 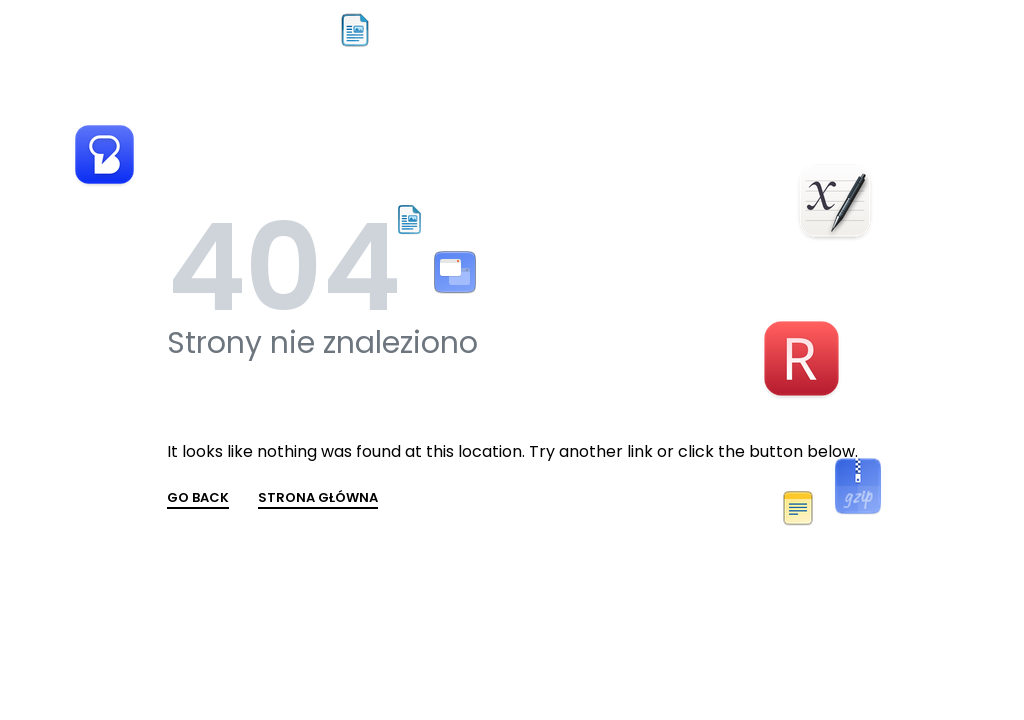 What do you see at coordinates (798, 508) in the screenshot?
I see `open bijiben notes app` at bounding box center [798, 508].